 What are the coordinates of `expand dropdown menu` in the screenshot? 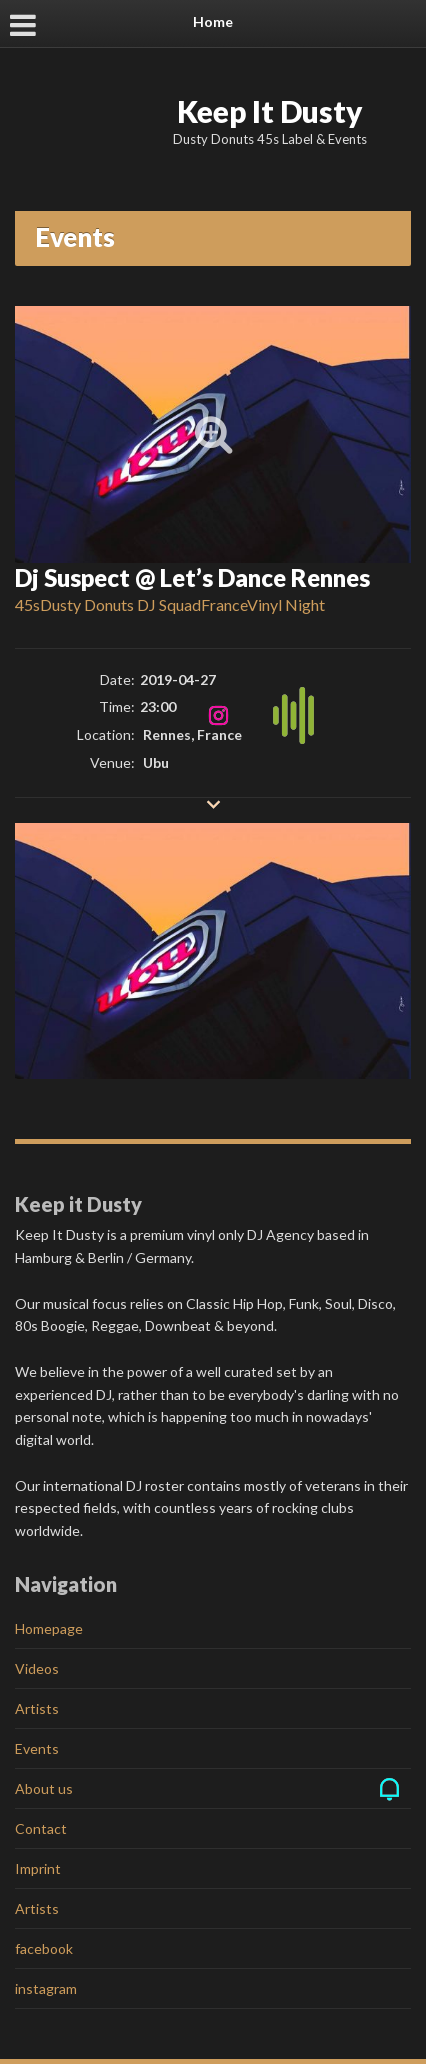 It's located at (213, 804).